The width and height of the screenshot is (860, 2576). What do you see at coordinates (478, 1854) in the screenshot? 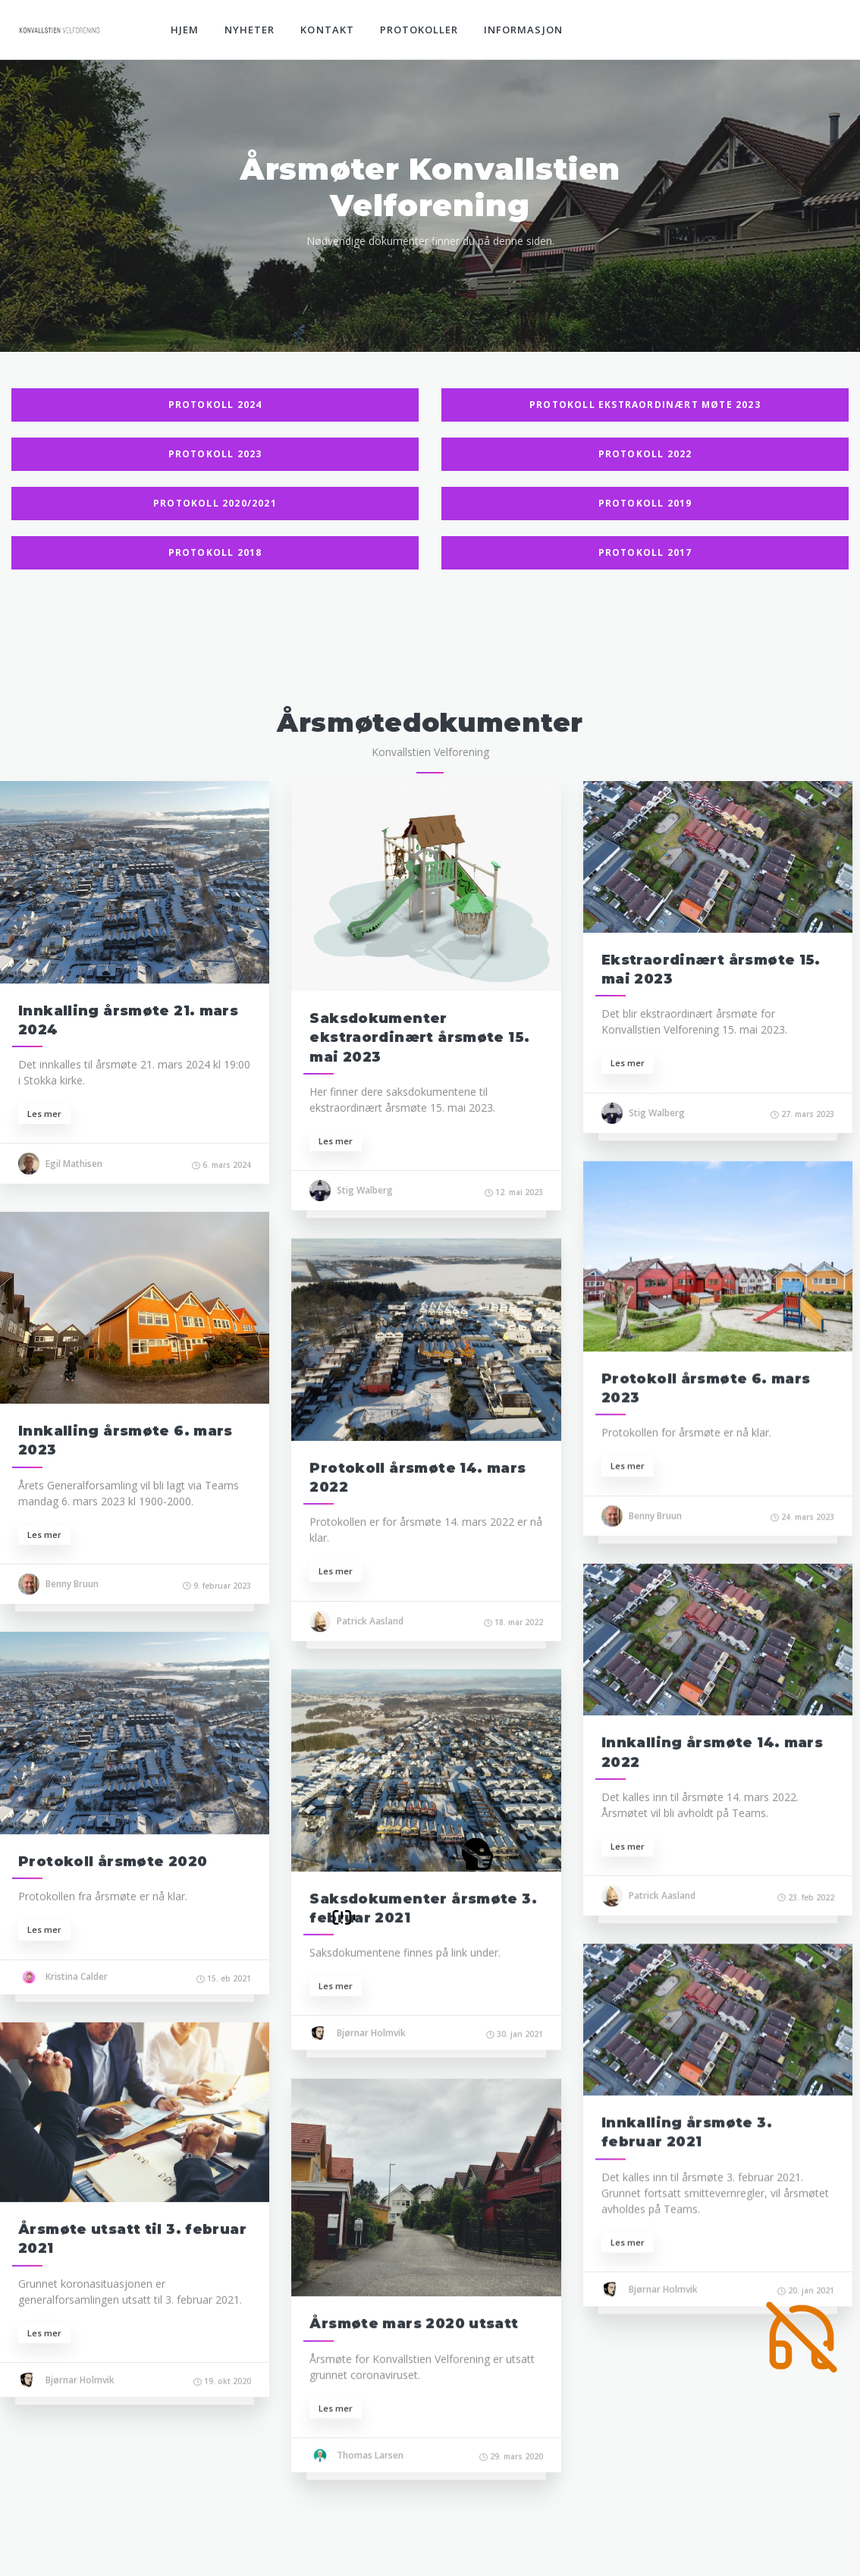
I see `indicates face mask required` at bounding box center [478, 1854].